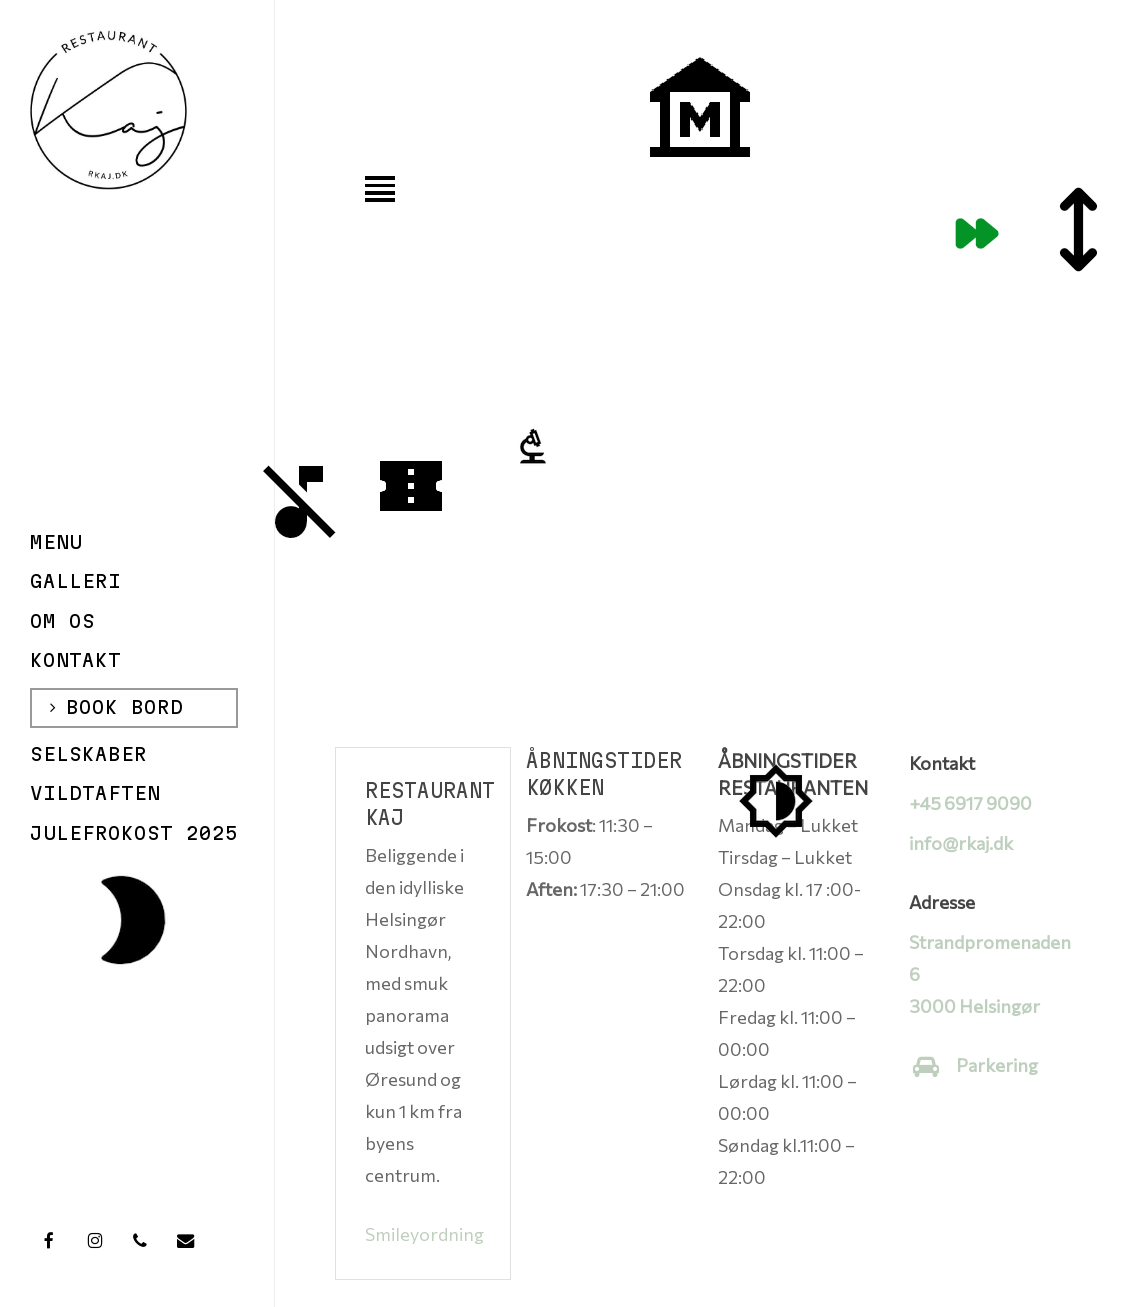 The height and width of the screenshot is (1307, 1145). I want to click on view nearby museums, so click(700, 107).